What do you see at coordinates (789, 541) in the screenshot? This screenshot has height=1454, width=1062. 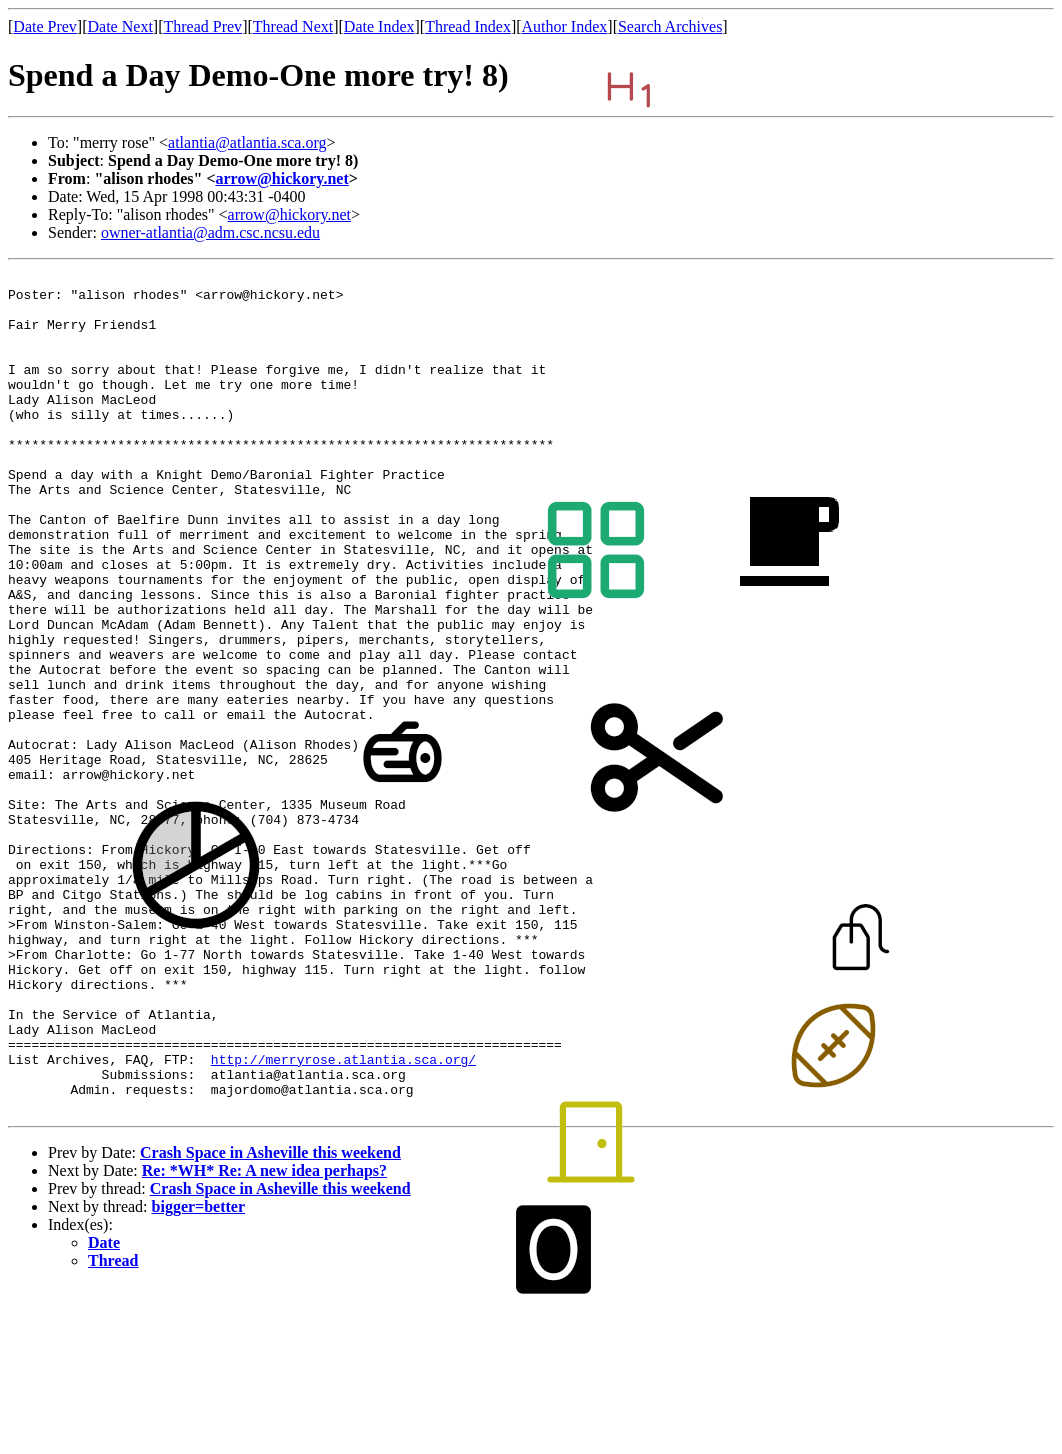 I see `find nearby coffee shops or cafes` at bounding box center [789, 541].